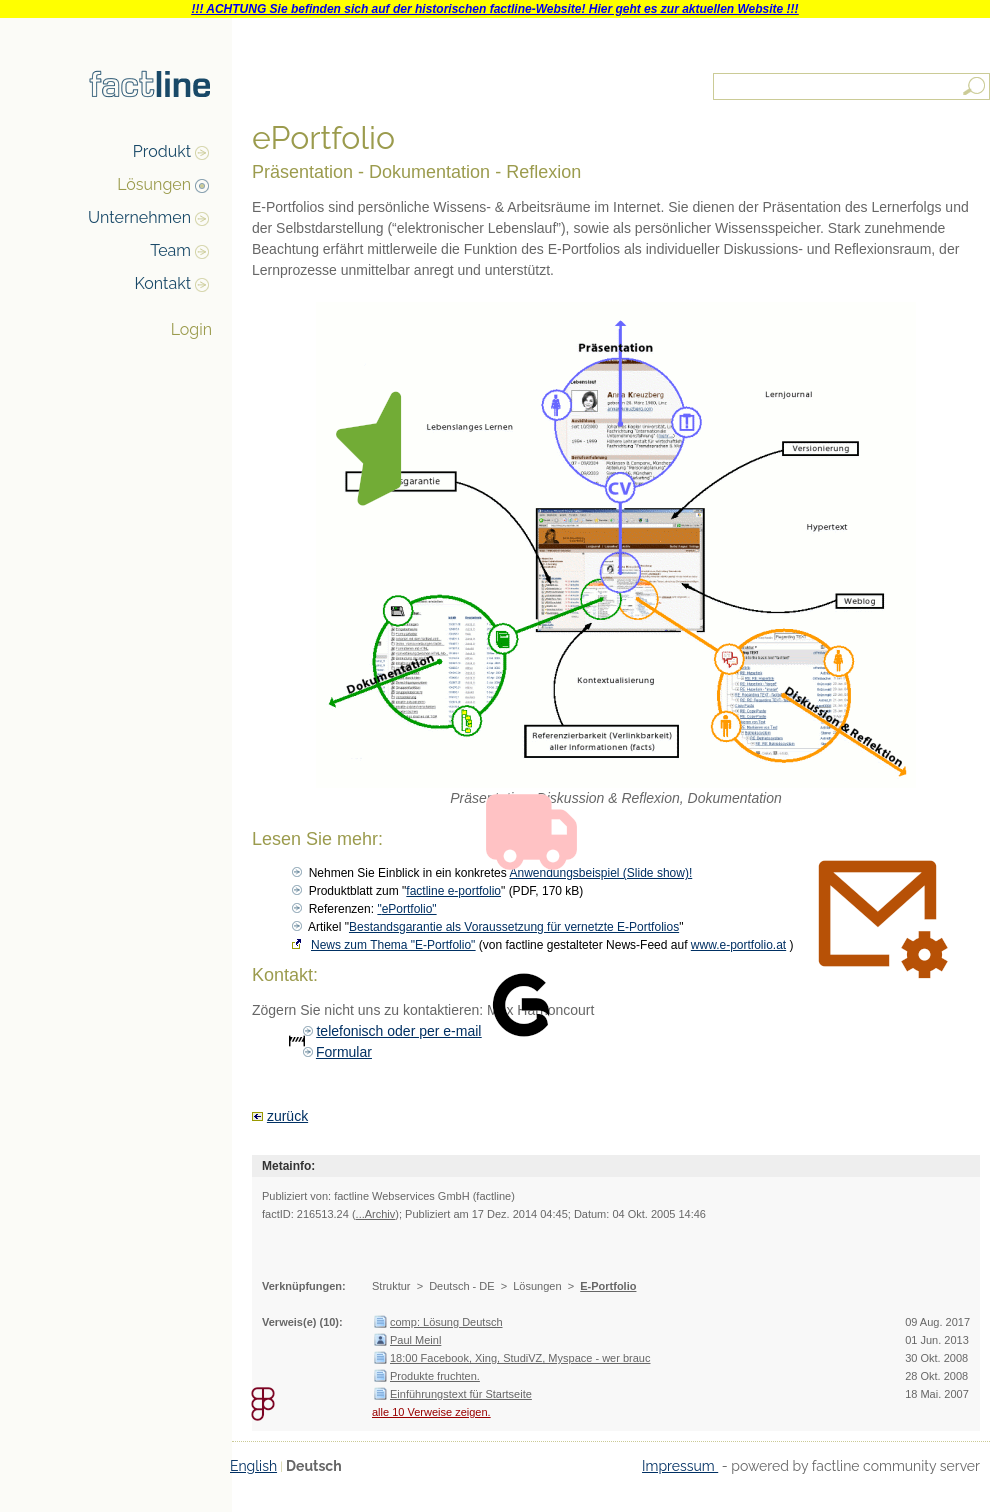  Describe the element at coordinates (877, 913) in the screenshot. I see `access email settings` at that location.